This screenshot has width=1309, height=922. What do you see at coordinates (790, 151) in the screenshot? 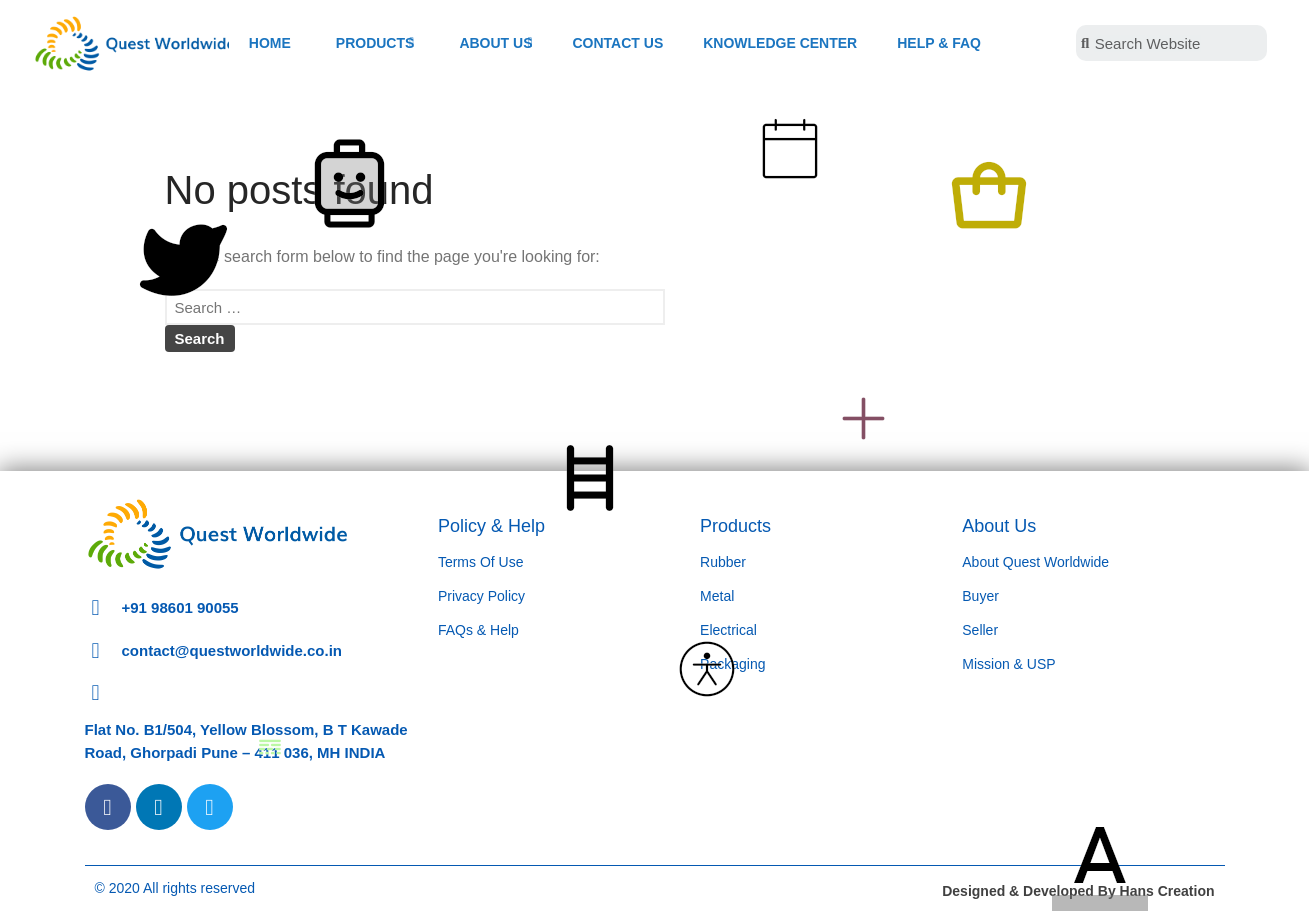
I see `view calendar or schedule` at bounding box center [790, 151].